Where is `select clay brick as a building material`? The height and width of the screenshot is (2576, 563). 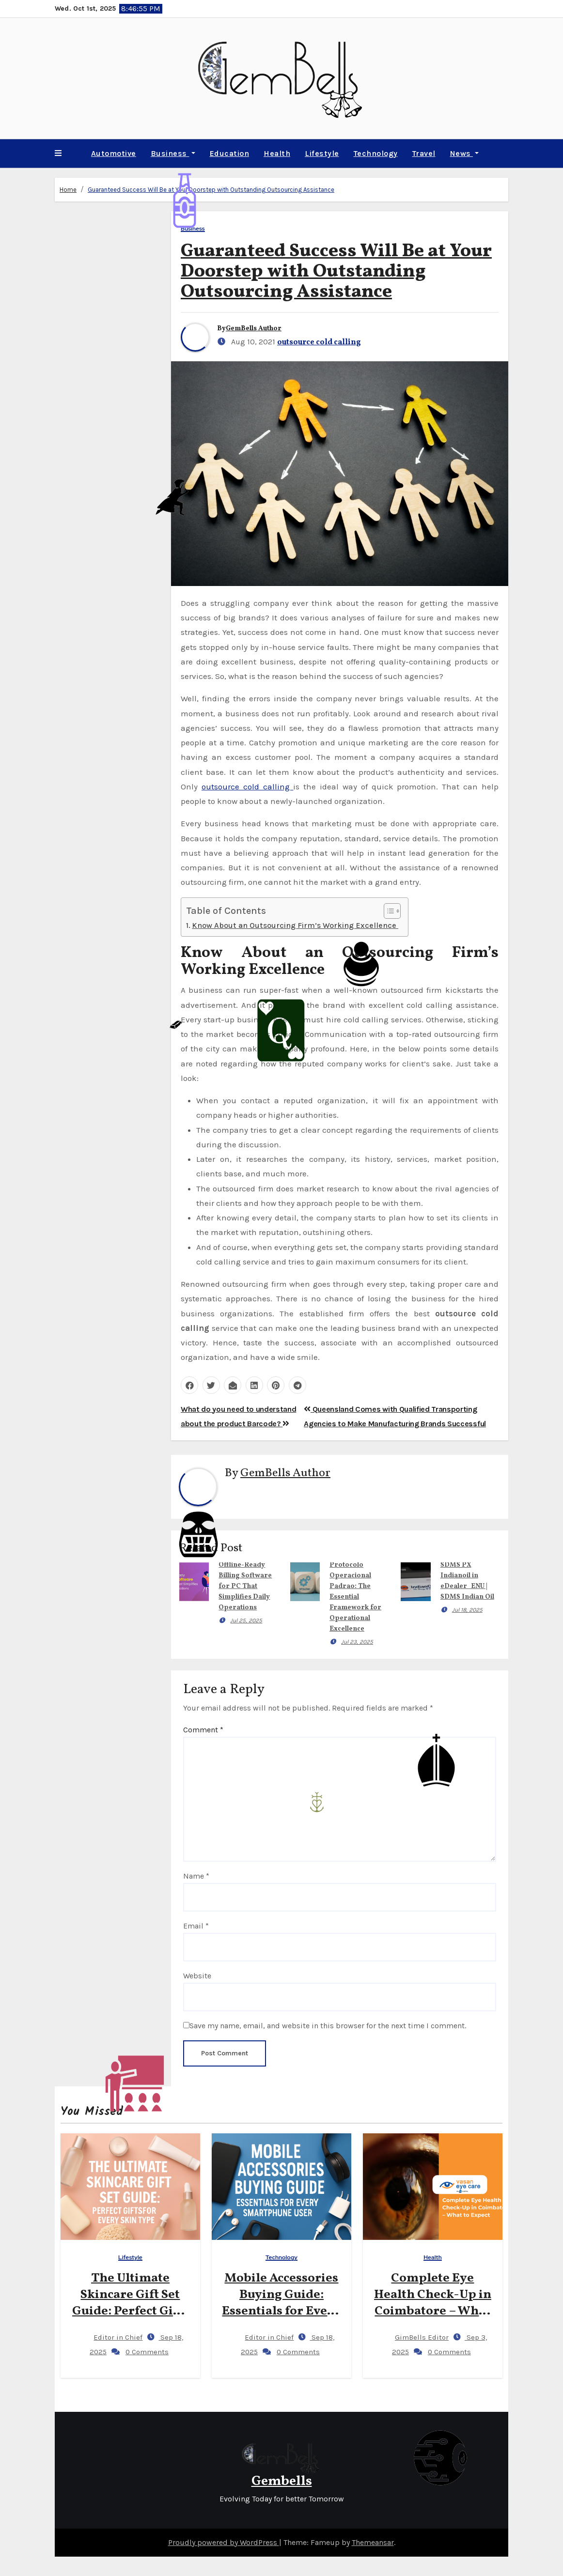 select clay brick as a building material is located at coordinates (176, 1025).